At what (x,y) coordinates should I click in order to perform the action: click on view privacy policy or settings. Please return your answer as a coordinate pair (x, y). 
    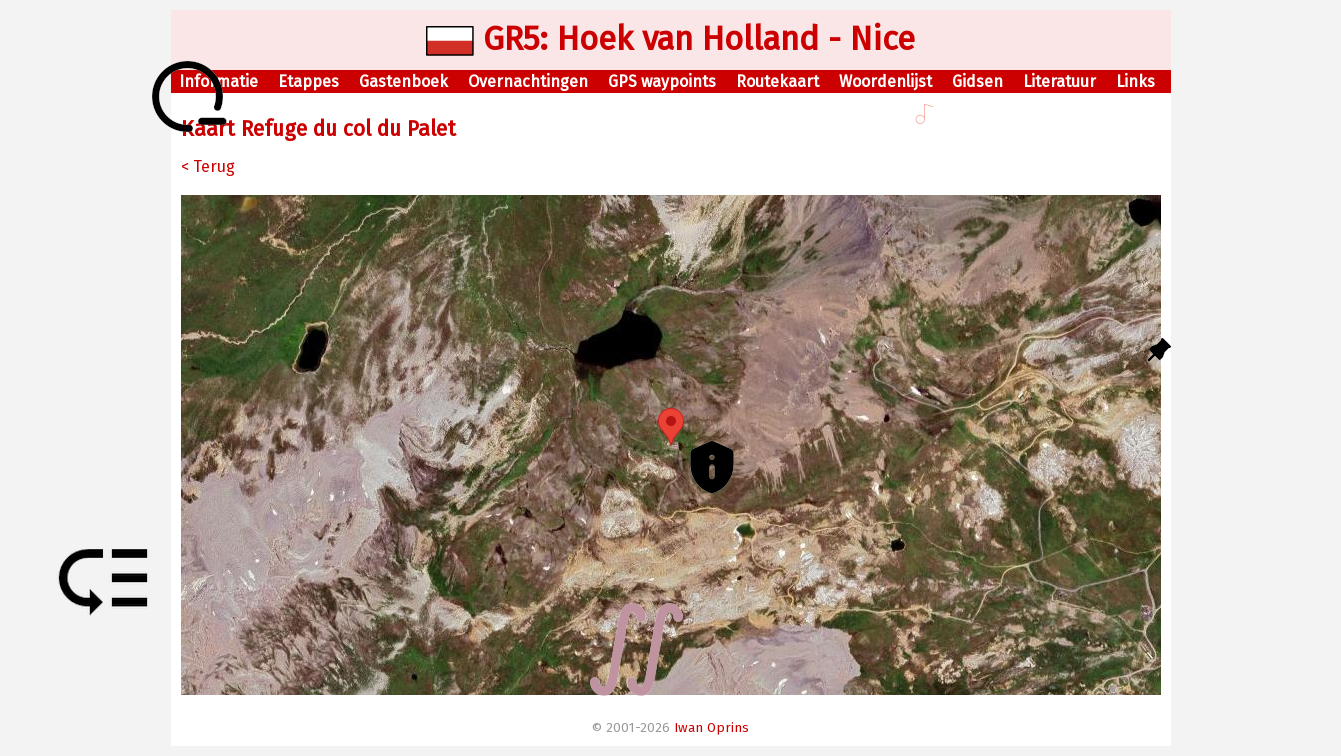
    Looking at the image, I should click on (712, 467).